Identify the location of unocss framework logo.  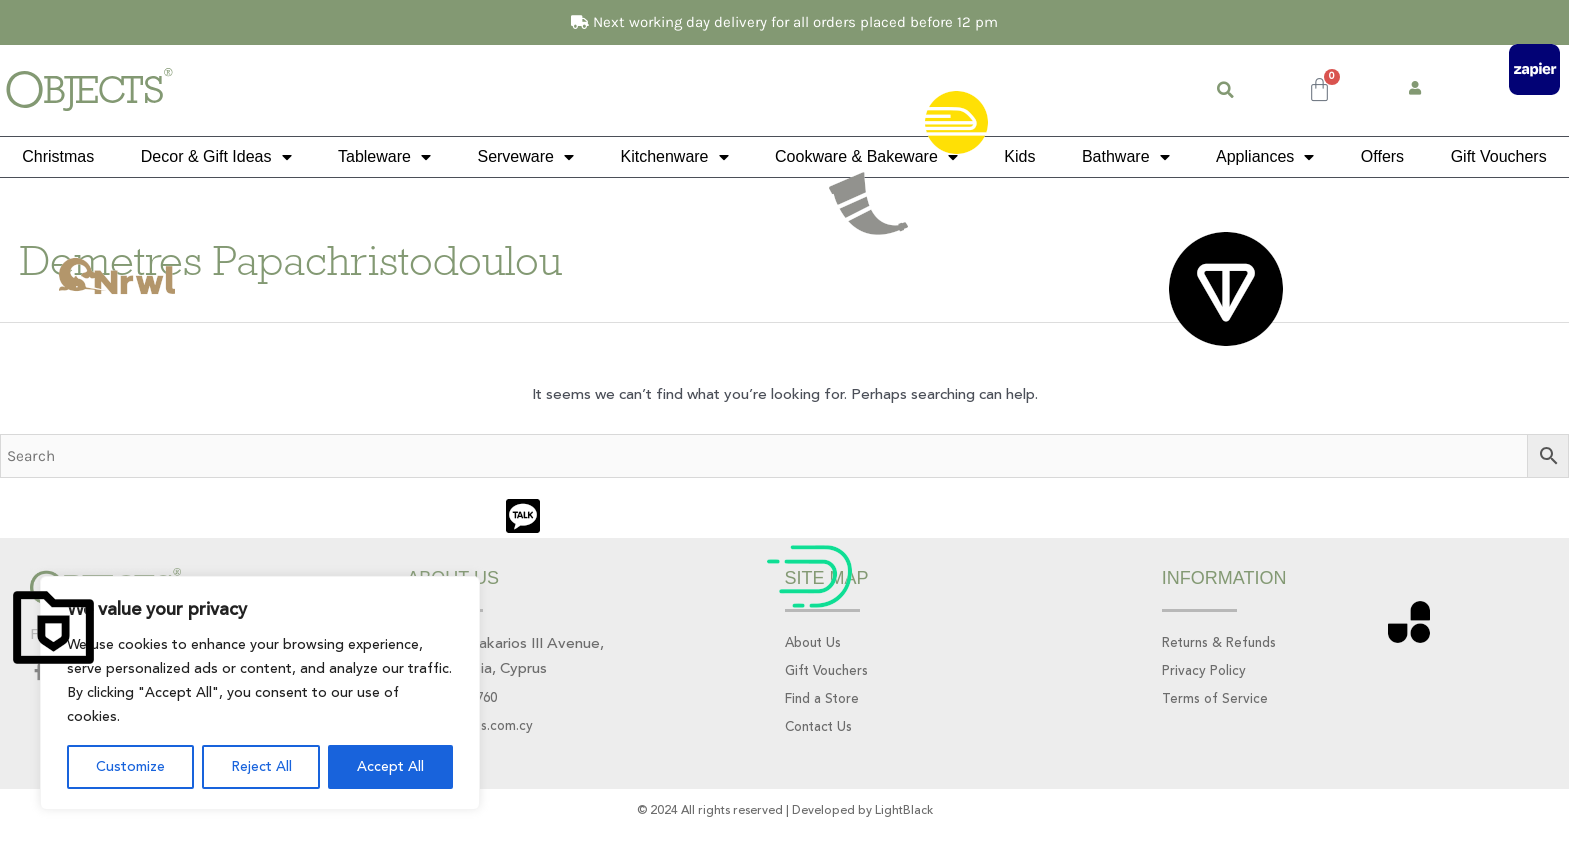
(1409, 622).